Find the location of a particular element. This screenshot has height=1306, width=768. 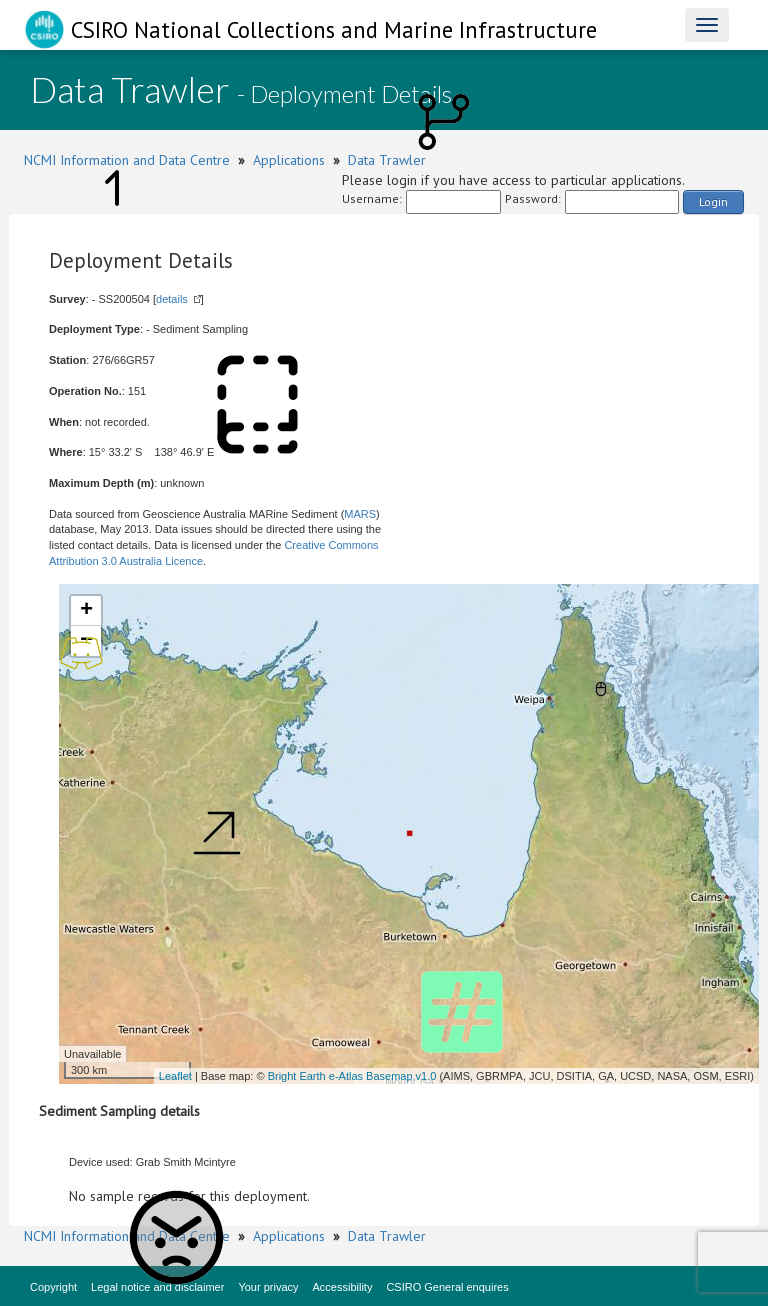

view repository branches is located at coordinates (444, 122).